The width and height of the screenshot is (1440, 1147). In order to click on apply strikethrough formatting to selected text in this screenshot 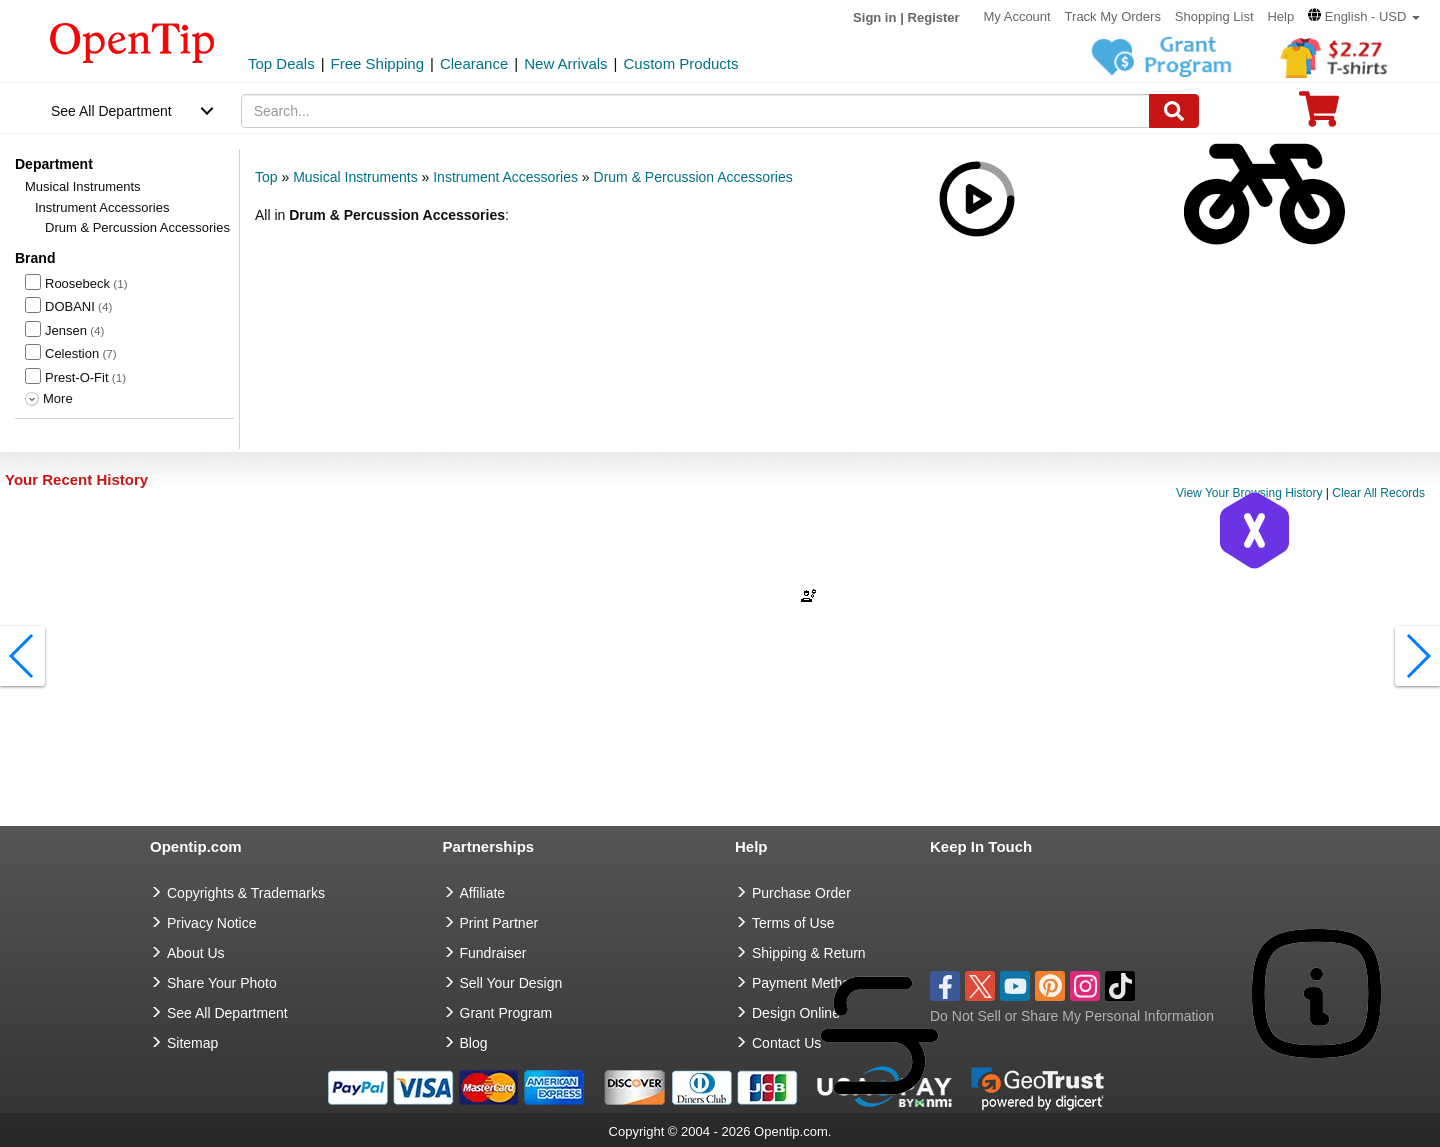, I will do `click(879, 1035)`.